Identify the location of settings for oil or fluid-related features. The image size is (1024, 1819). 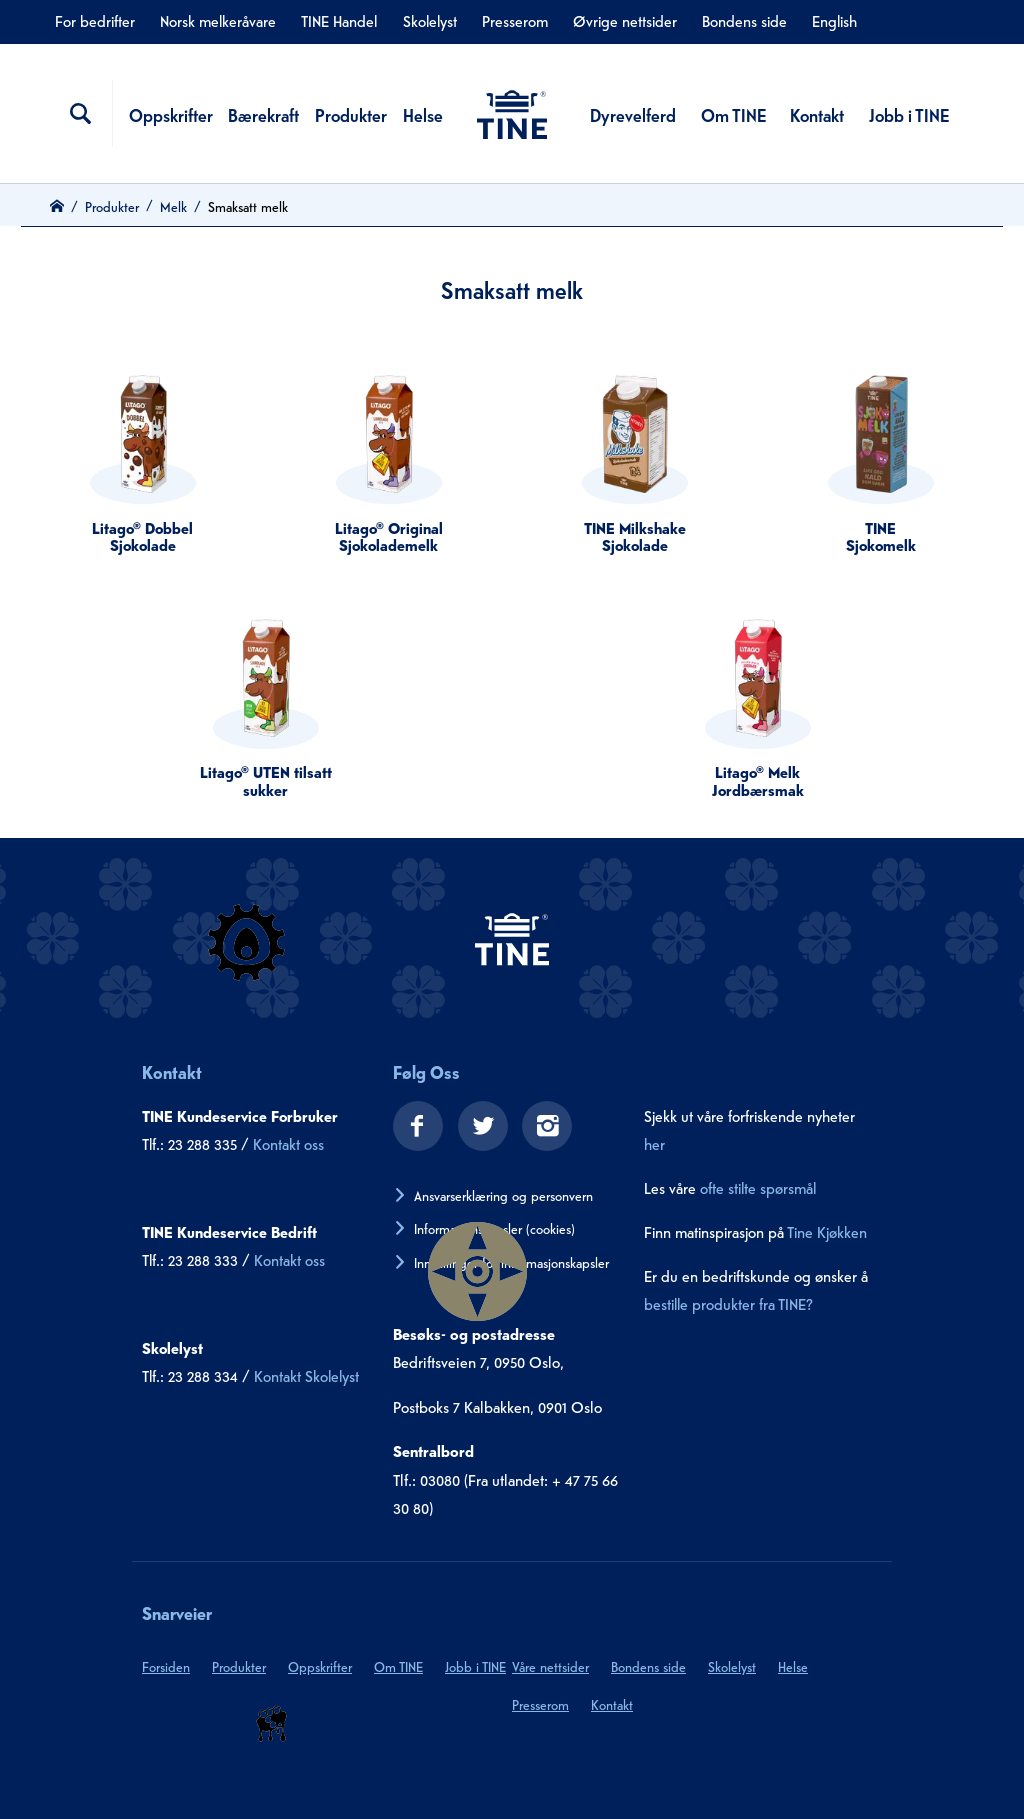
(246, 942).